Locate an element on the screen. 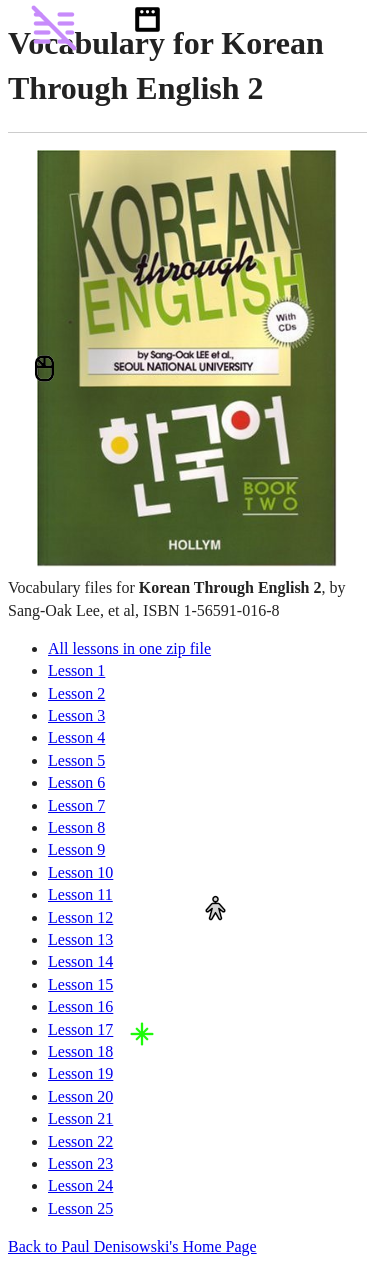 This screenshot has width=375, height=1274. set or view your north star goal is located at coordinates (142, 1034).